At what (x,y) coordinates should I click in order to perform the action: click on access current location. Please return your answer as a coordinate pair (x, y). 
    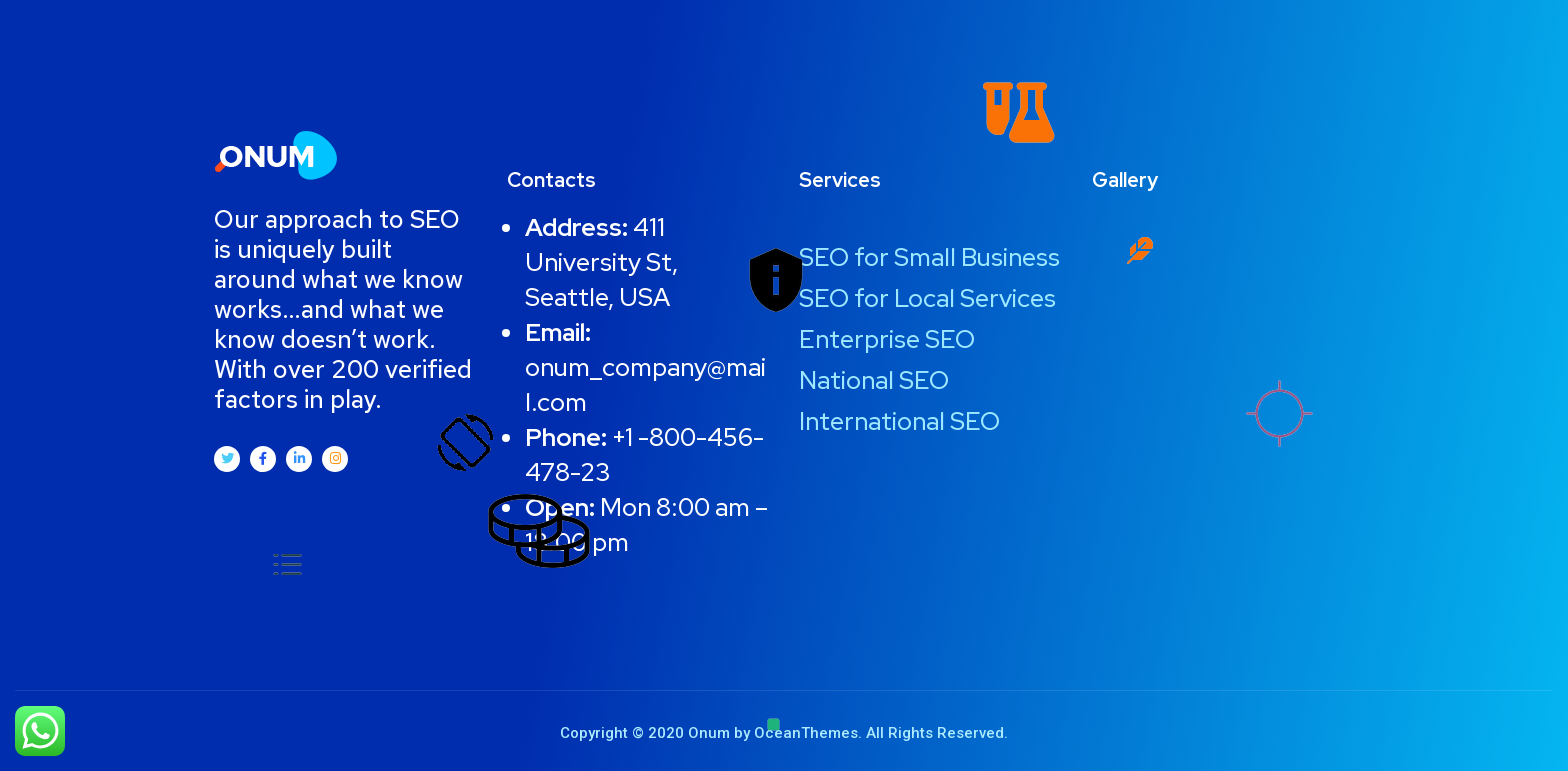
    Looking at the image, I should click on (1279, 413).